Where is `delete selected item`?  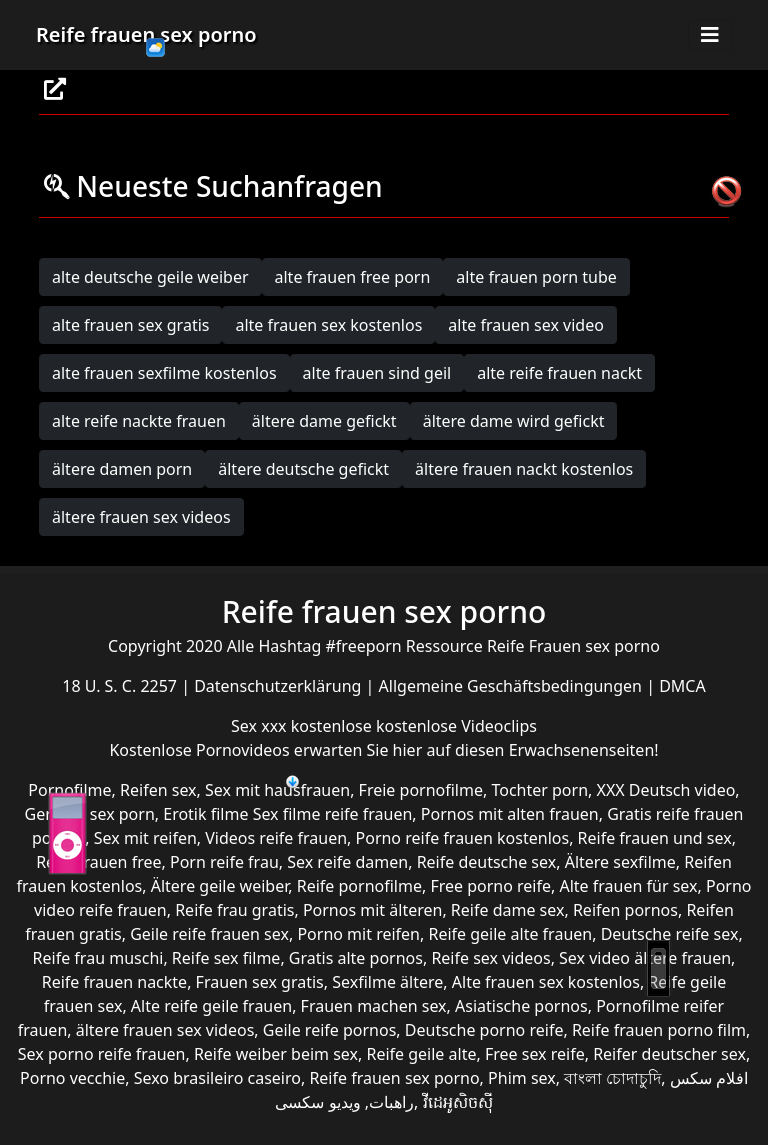
delete selected item is located at coordinates (726, 189).